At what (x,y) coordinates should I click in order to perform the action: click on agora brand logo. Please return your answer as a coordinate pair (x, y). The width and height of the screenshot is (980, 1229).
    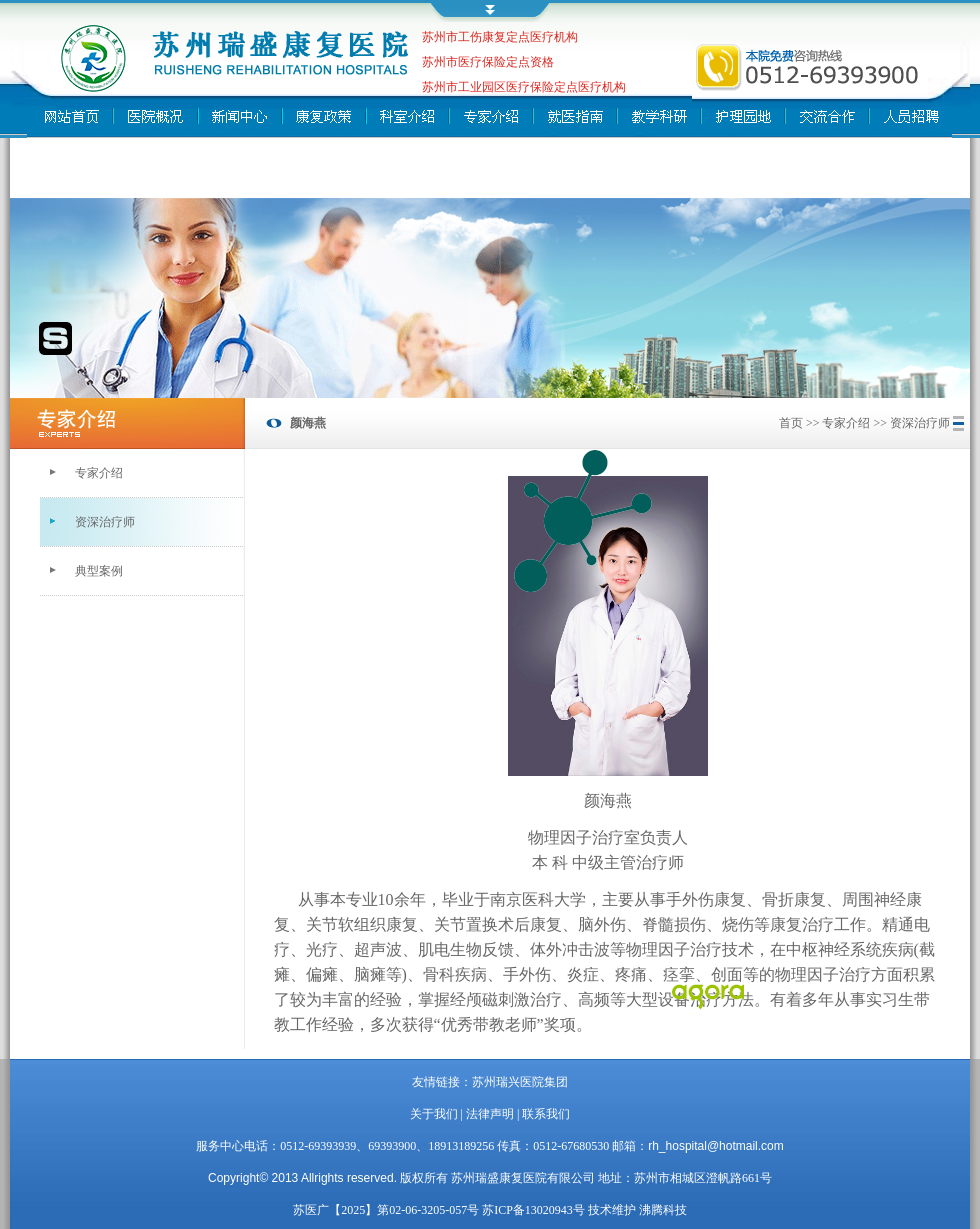
    Looking at the image, I should click on (708, 997).